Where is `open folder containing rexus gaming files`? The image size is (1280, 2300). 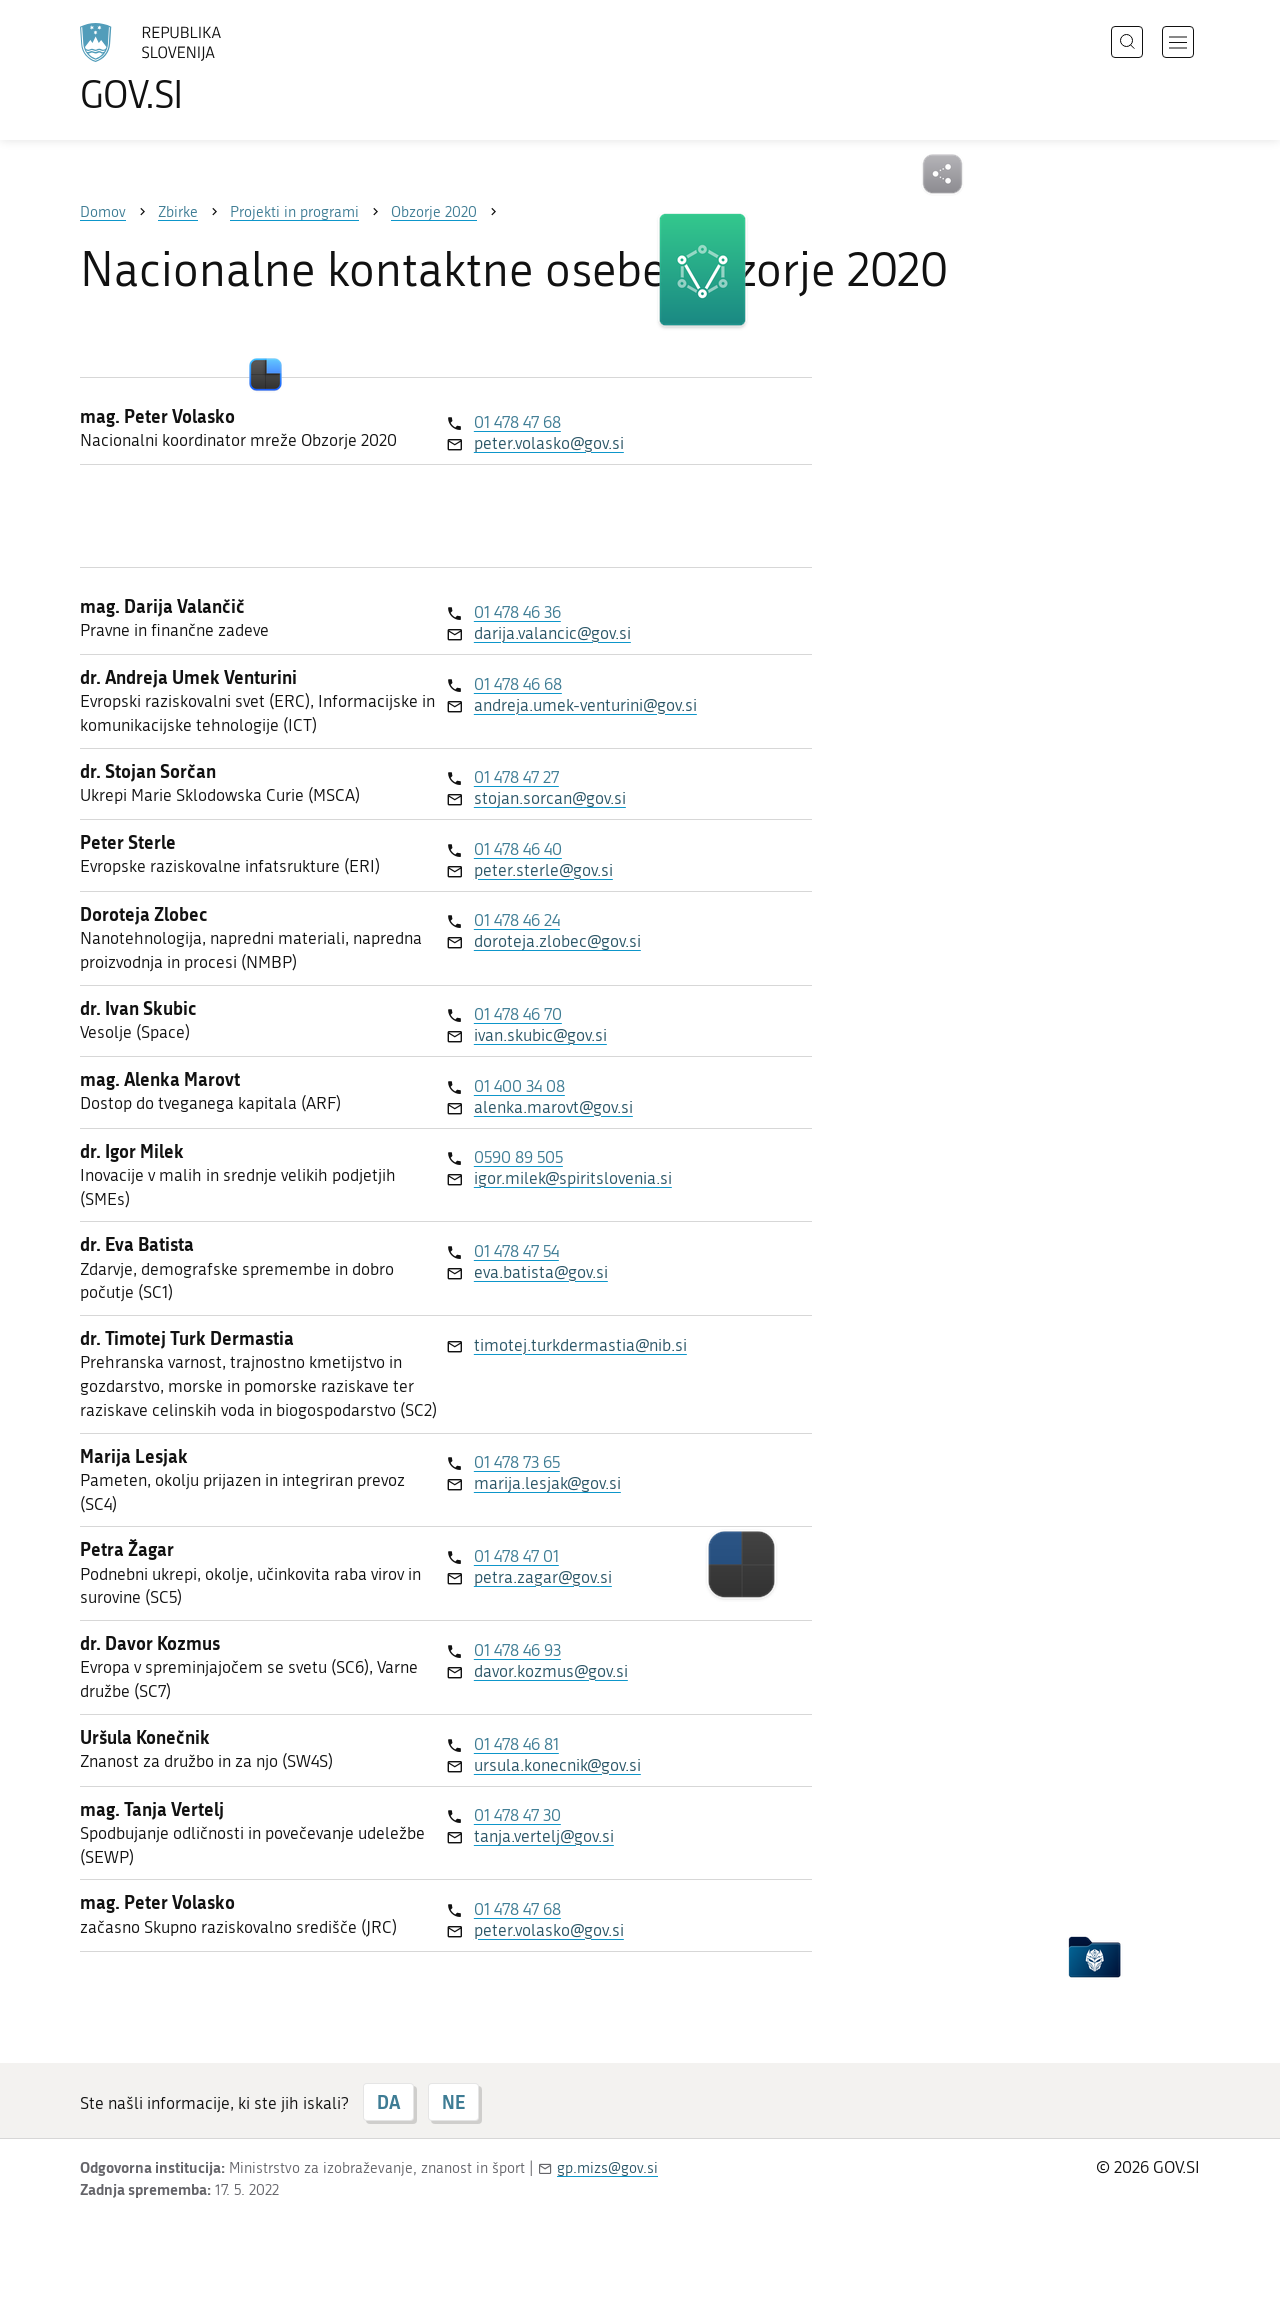 open folder containing rexus gaming files is located at coordinates (1094, 1958).